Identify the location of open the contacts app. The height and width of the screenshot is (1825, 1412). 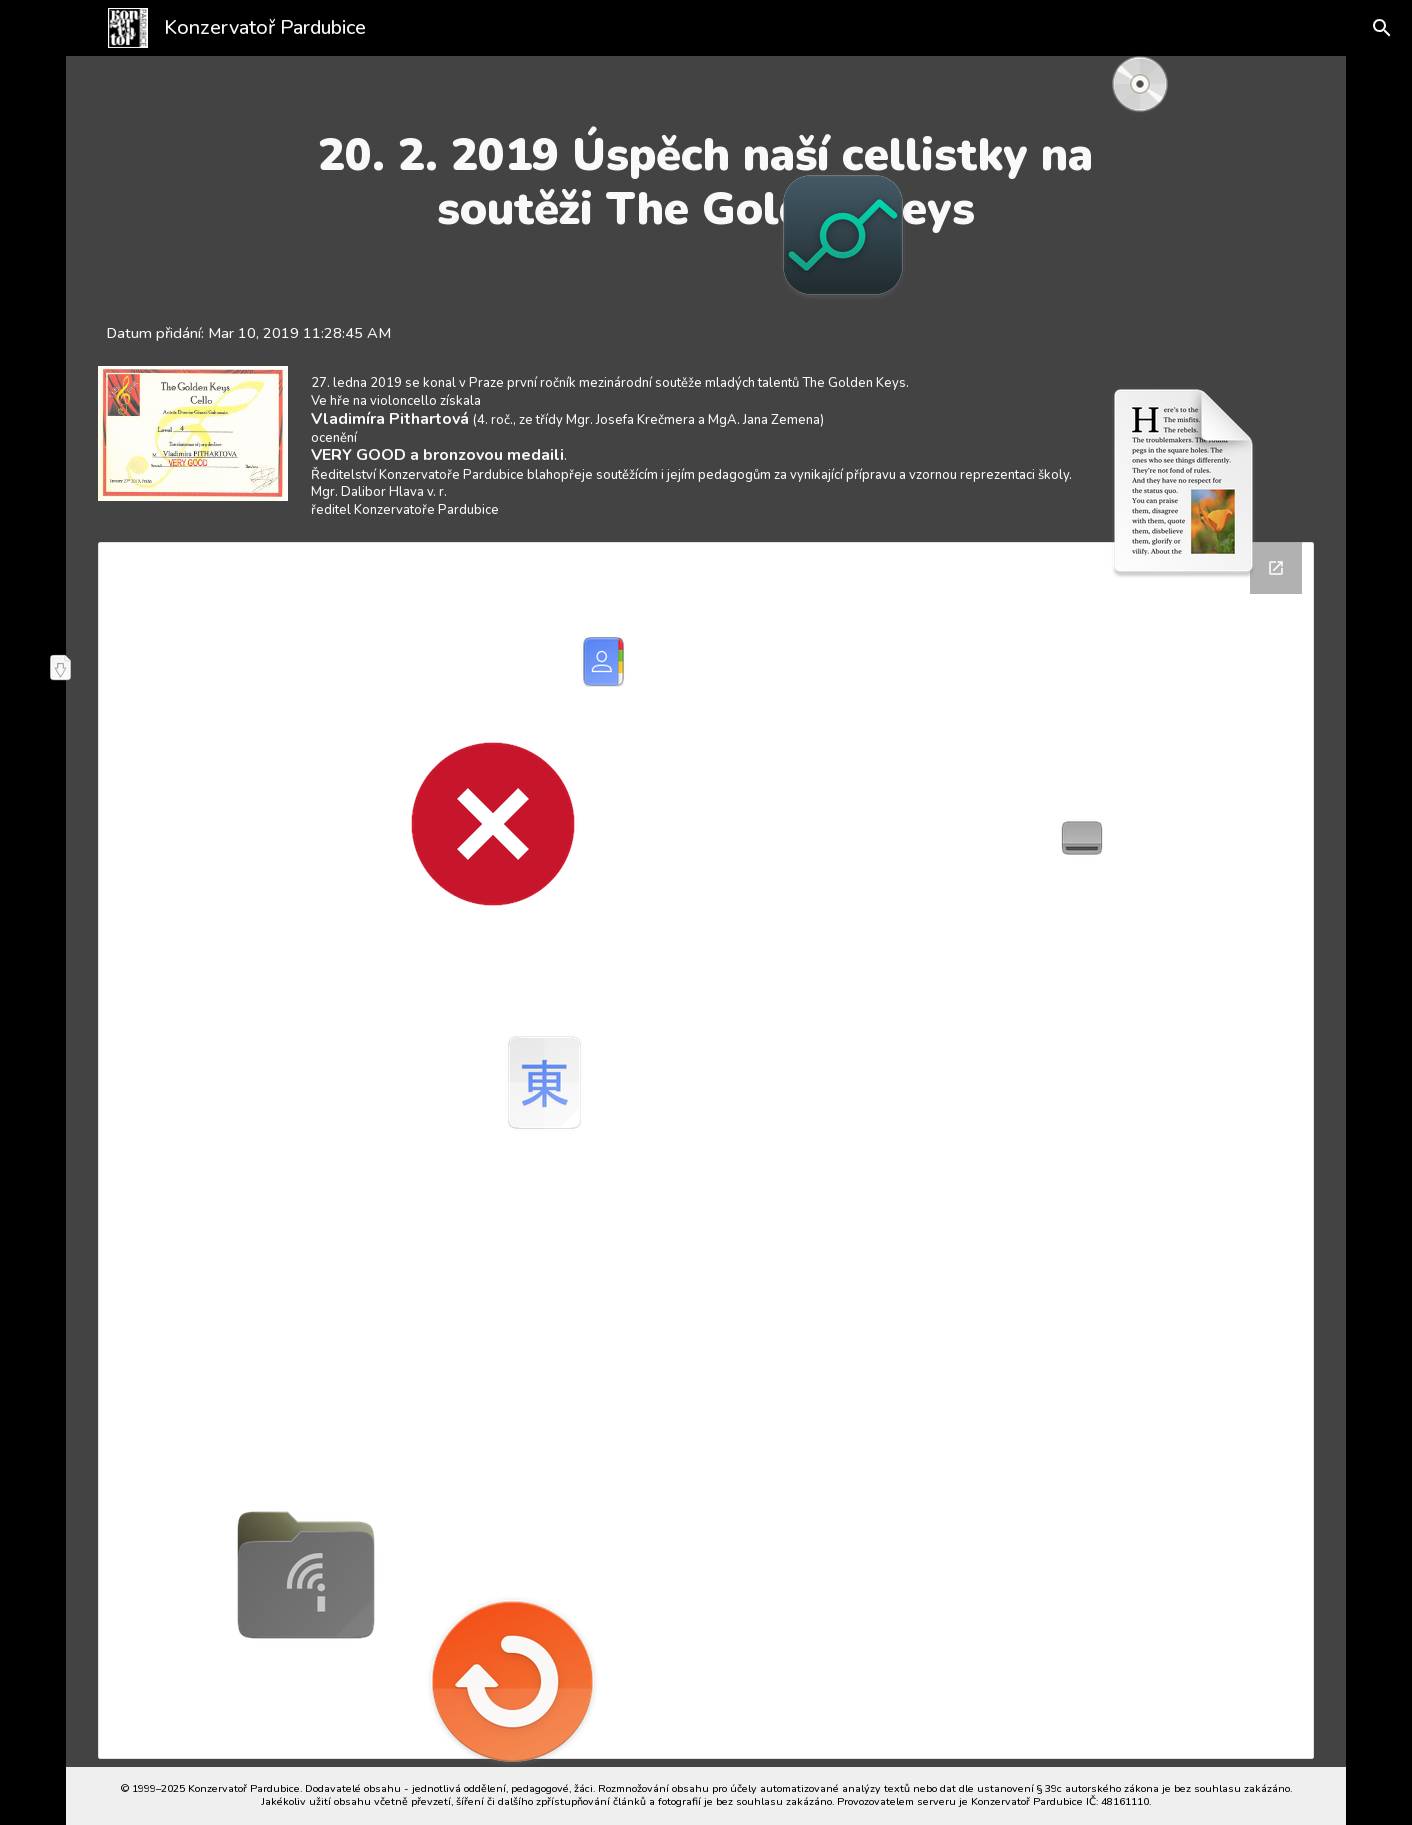
(603, 661).